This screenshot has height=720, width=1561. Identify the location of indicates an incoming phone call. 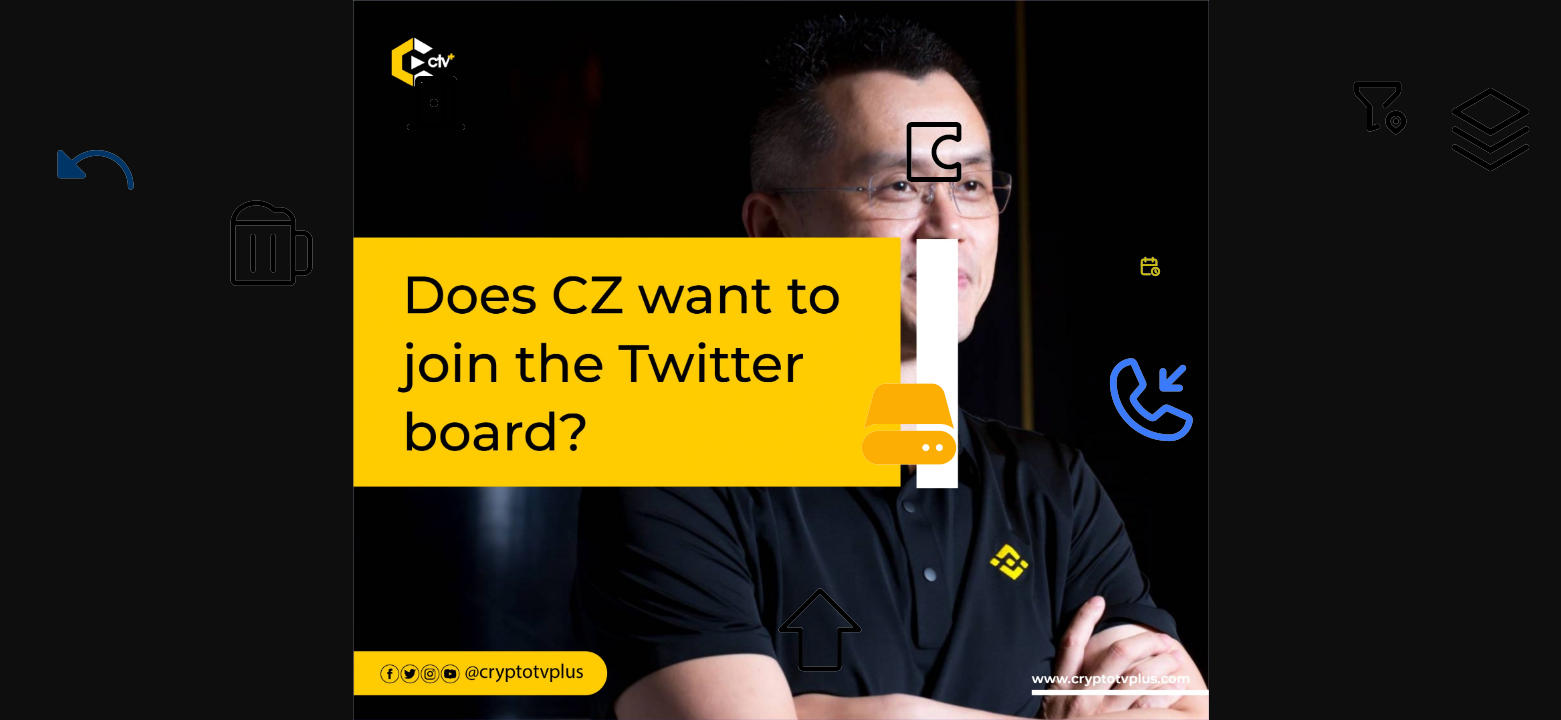
(1153, 398).